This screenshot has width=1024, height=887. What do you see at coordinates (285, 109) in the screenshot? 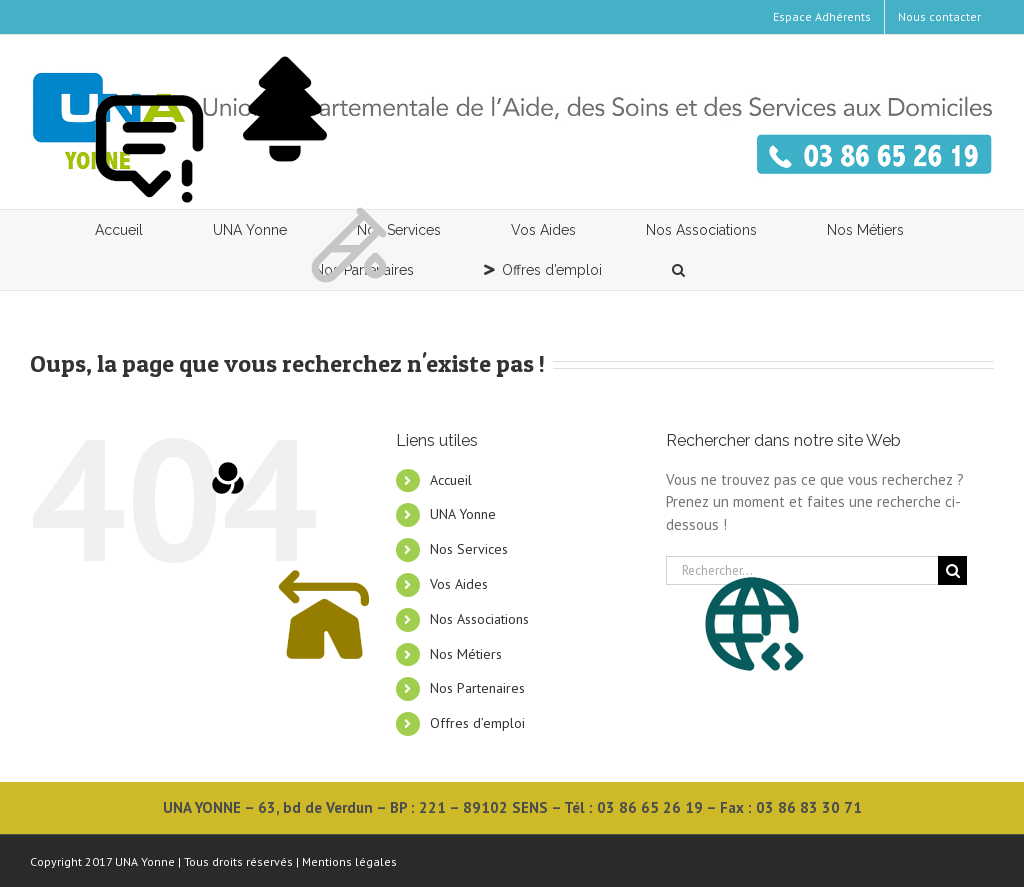
I see `indicates holiday or christmas-themed content` at bounding box center [285, 109].